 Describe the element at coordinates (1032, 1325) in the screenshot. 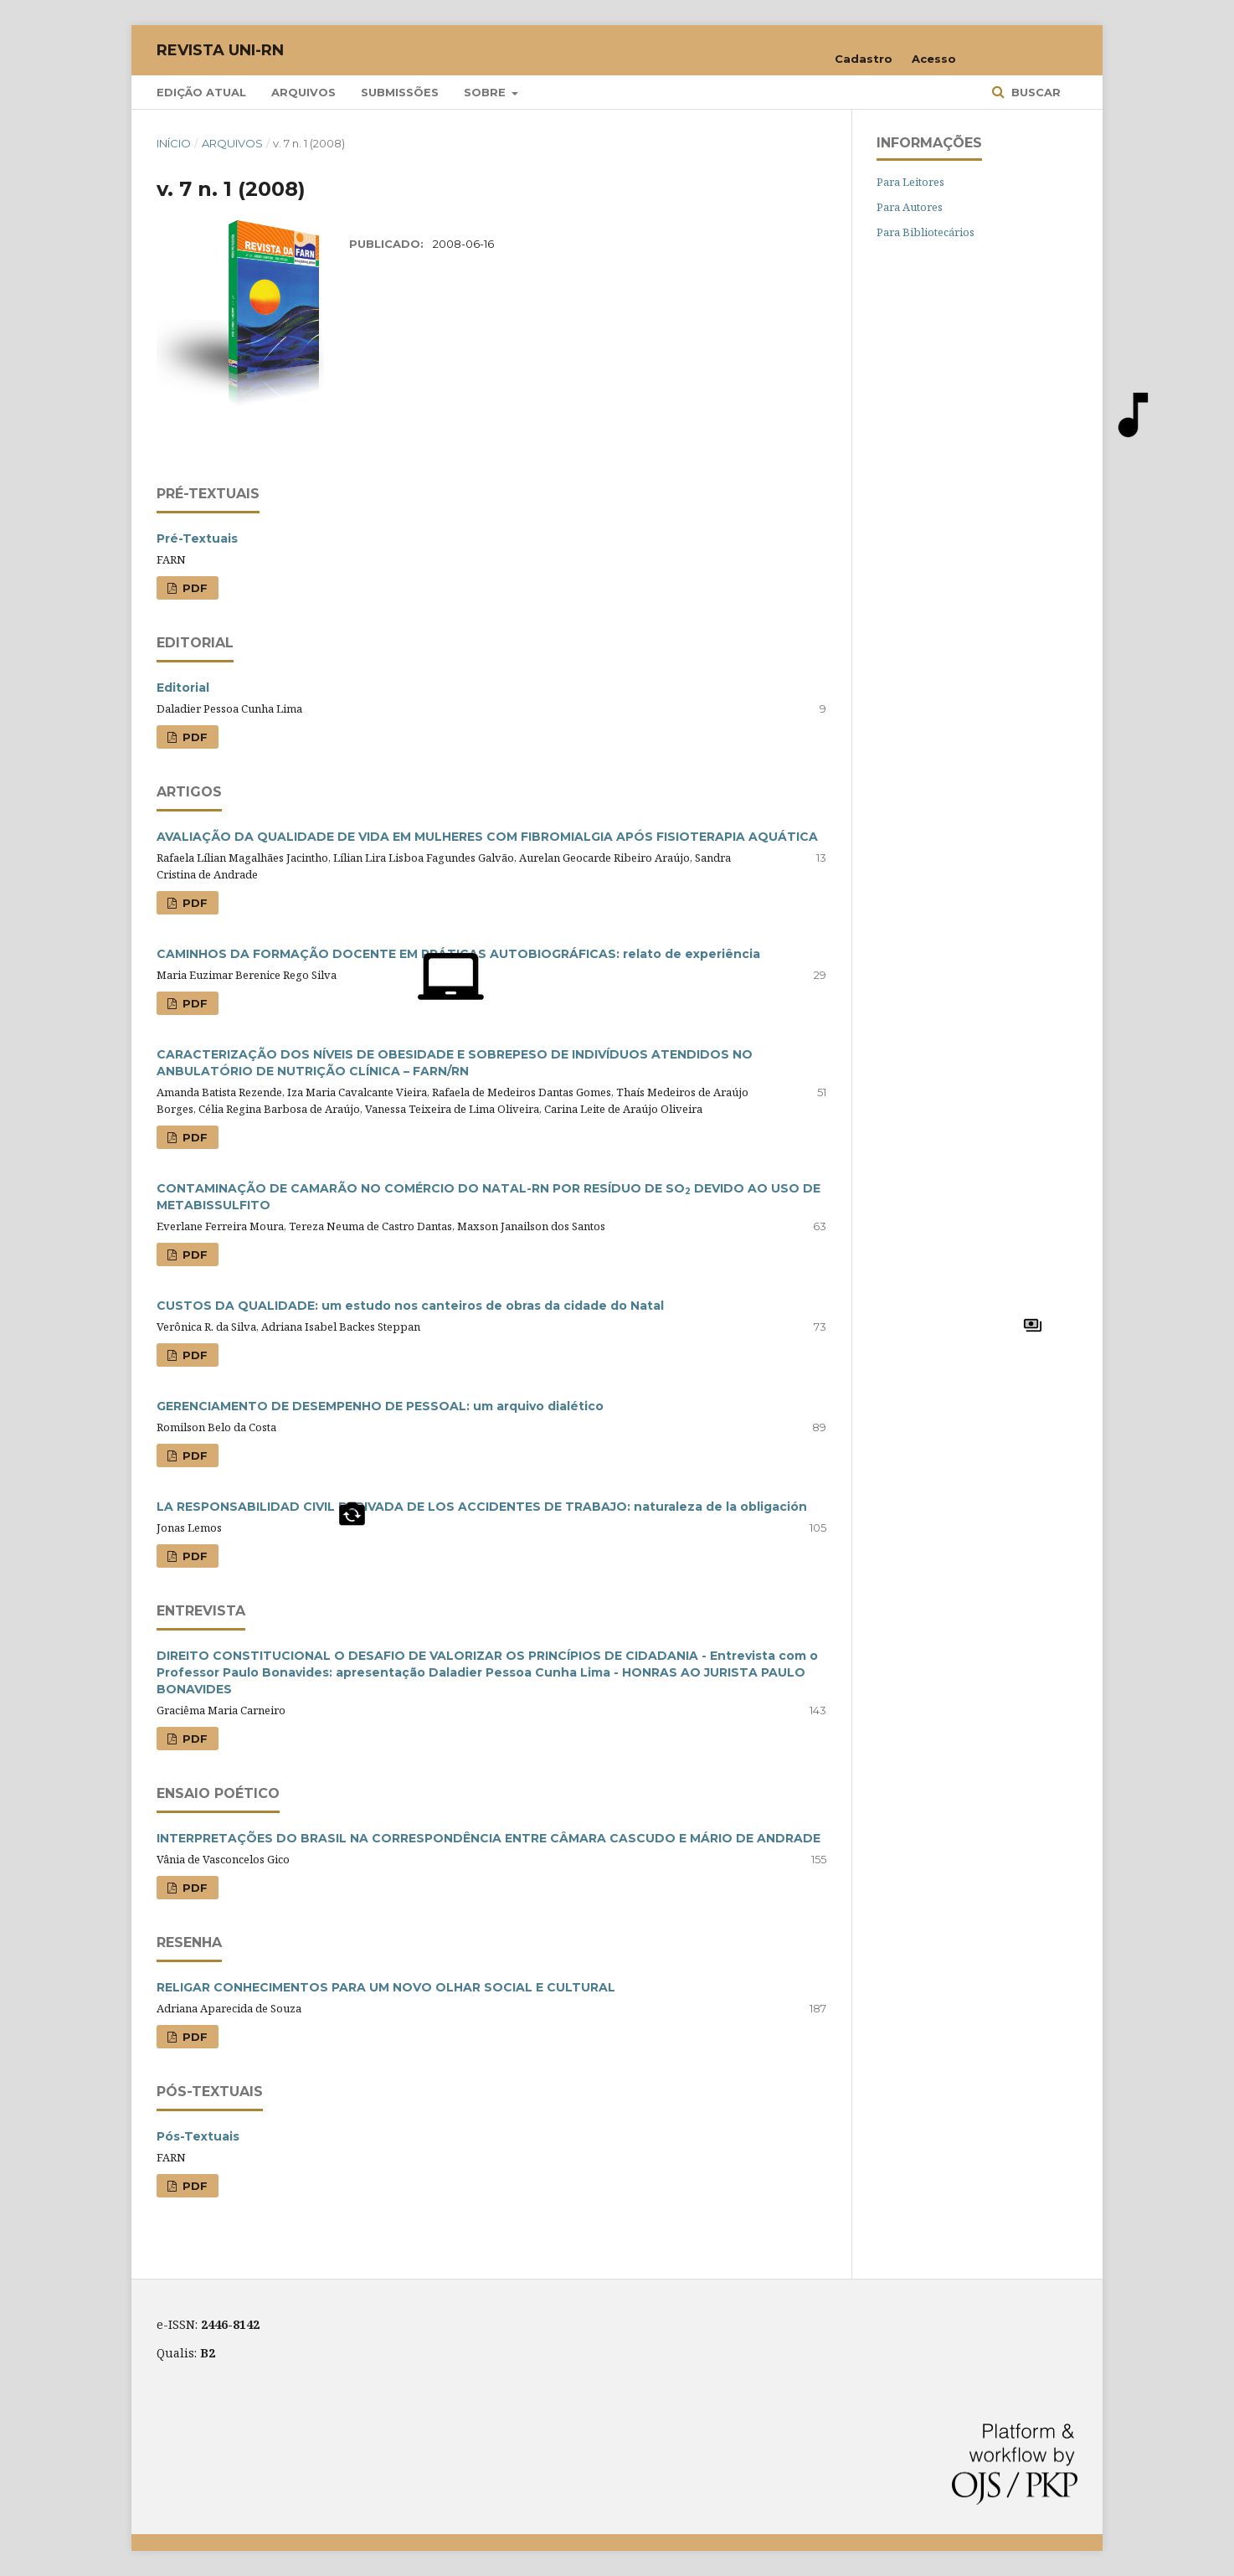

I see `access payment methods` at that location.